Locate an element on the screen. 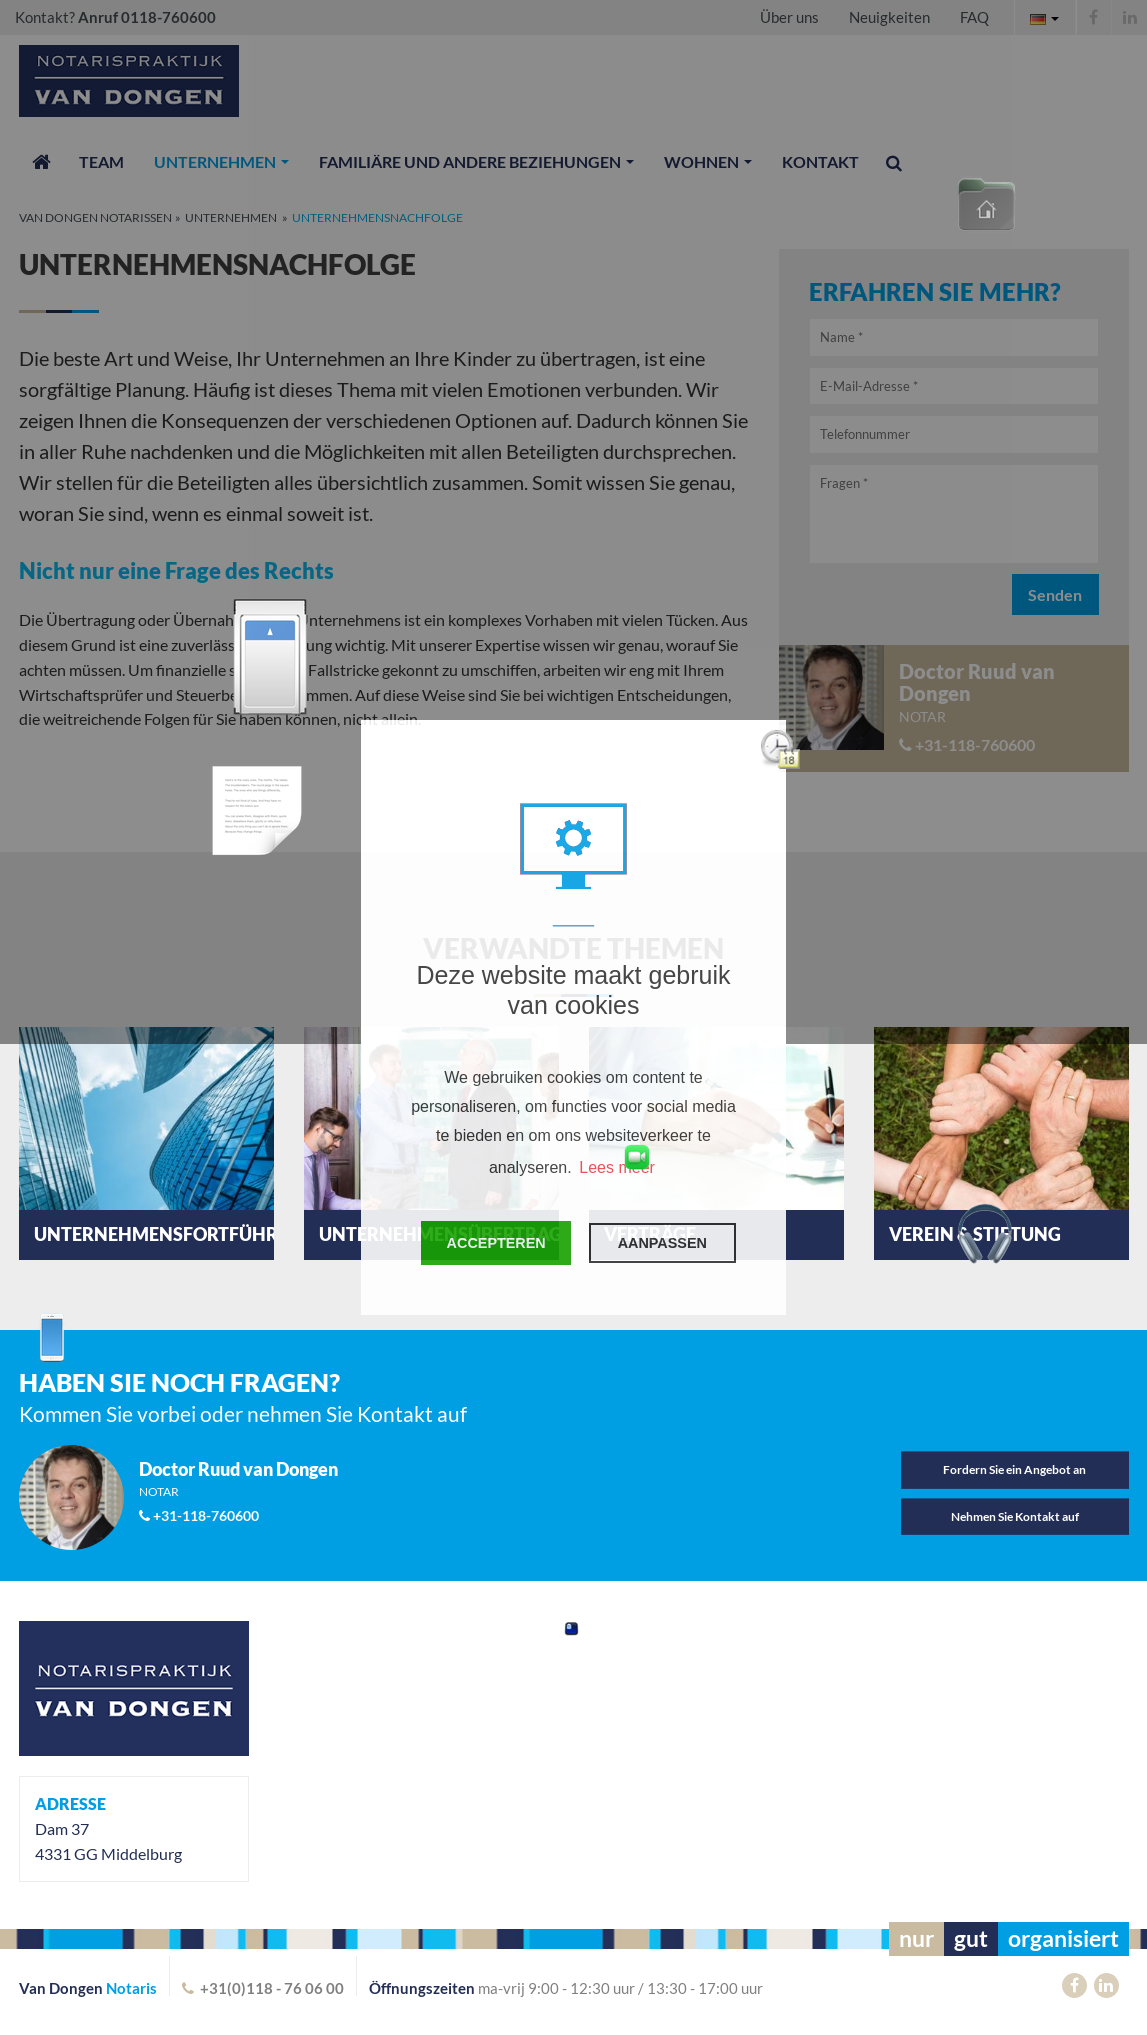 This screenshot has height=2035, width=1147. pc card or pcmcia card hardware component is located at coordinates (270, 657).